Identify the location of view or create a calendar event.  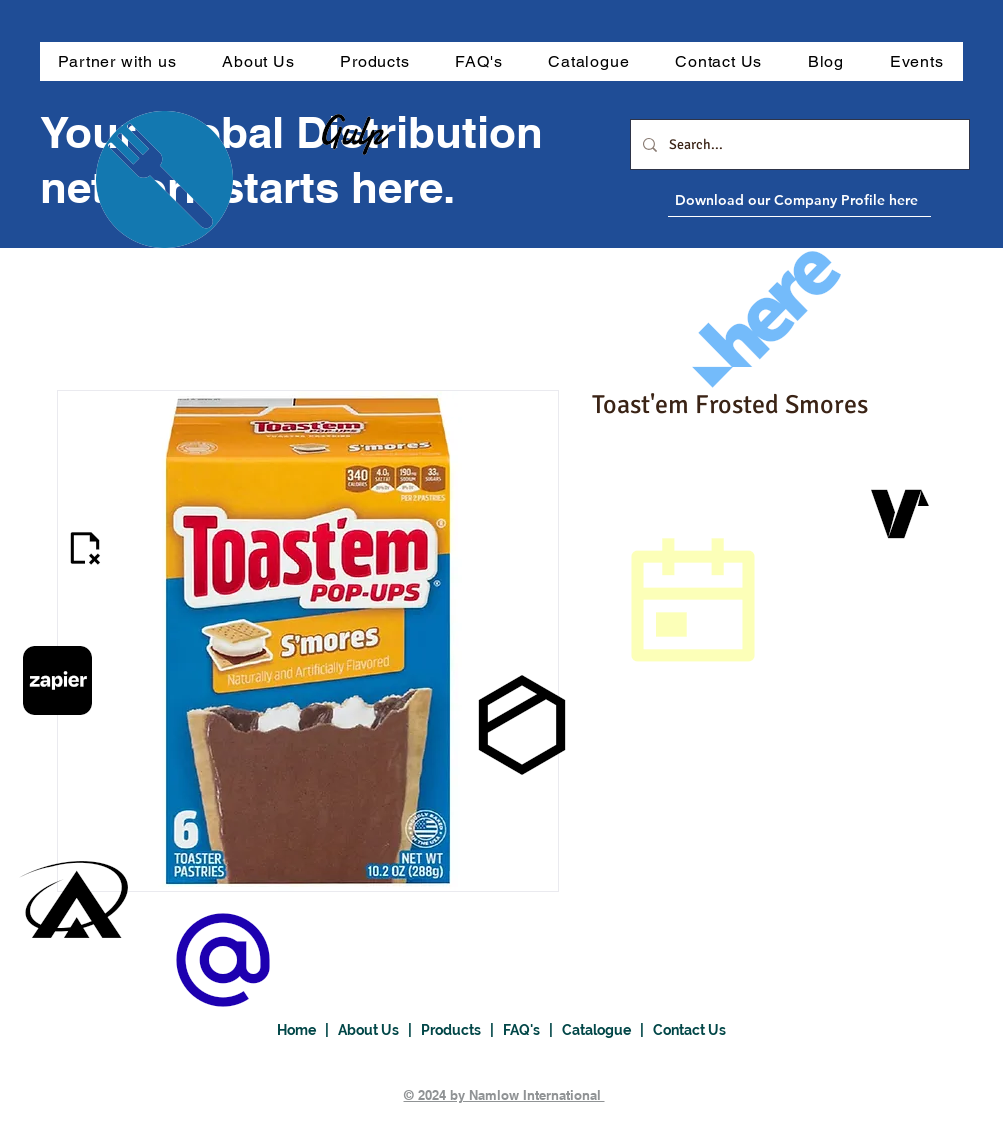
(693, 606).